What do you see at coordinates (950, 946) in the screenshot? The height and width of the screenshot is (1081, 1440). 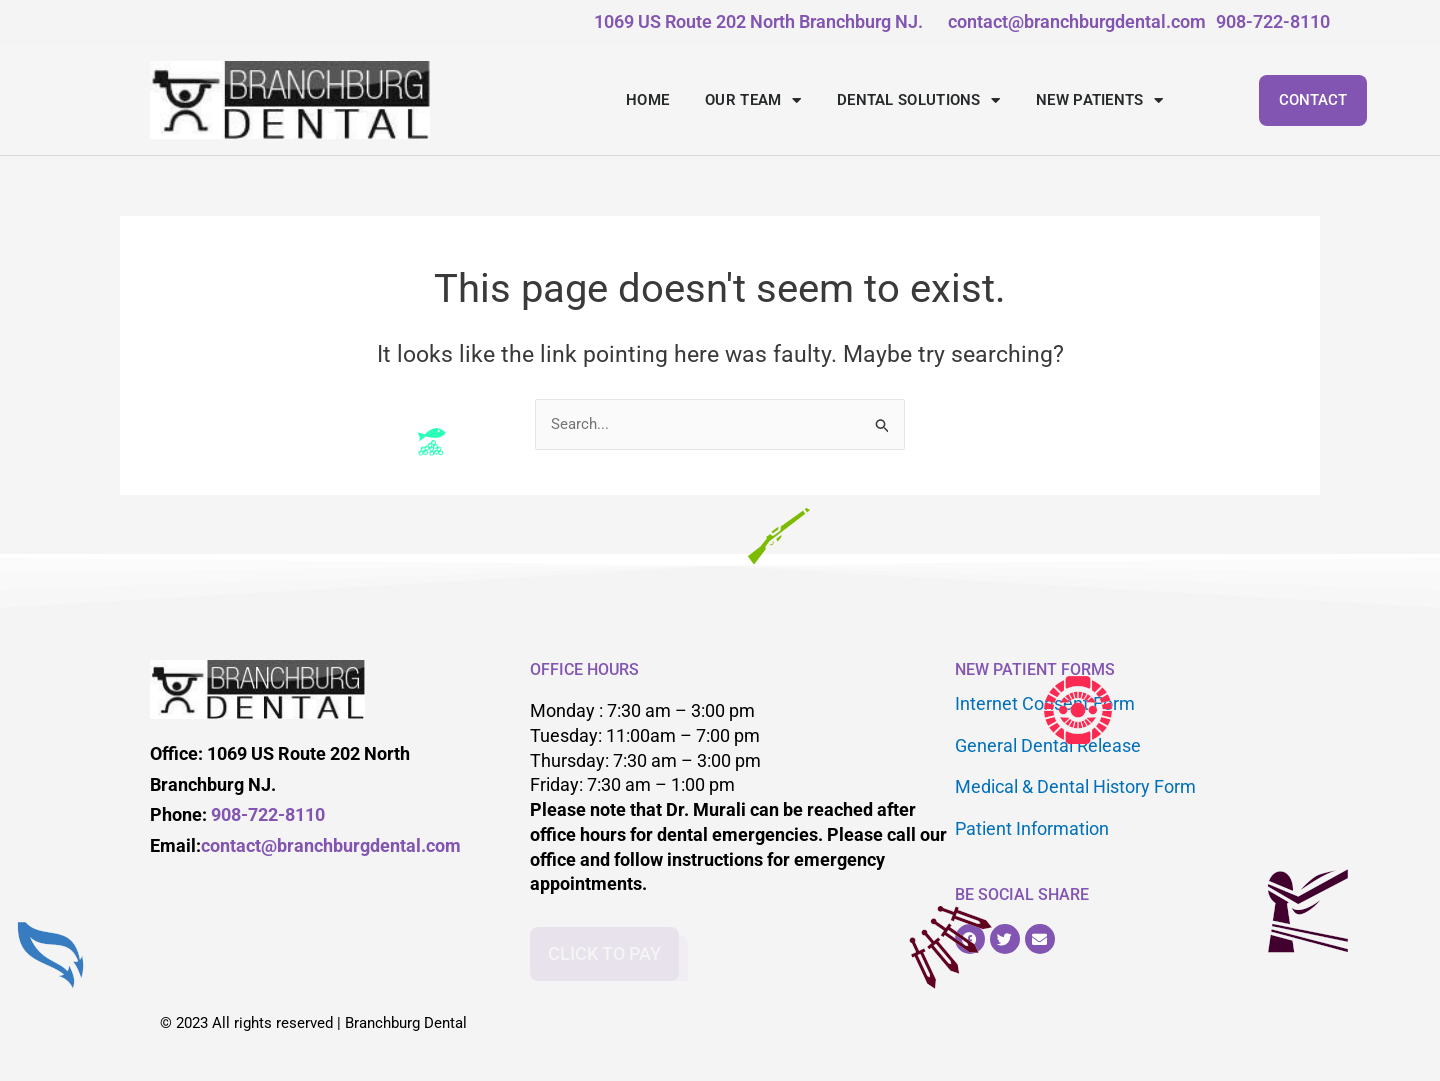 I see `access weapon inventory or armory` at bounding box center [950, 946].